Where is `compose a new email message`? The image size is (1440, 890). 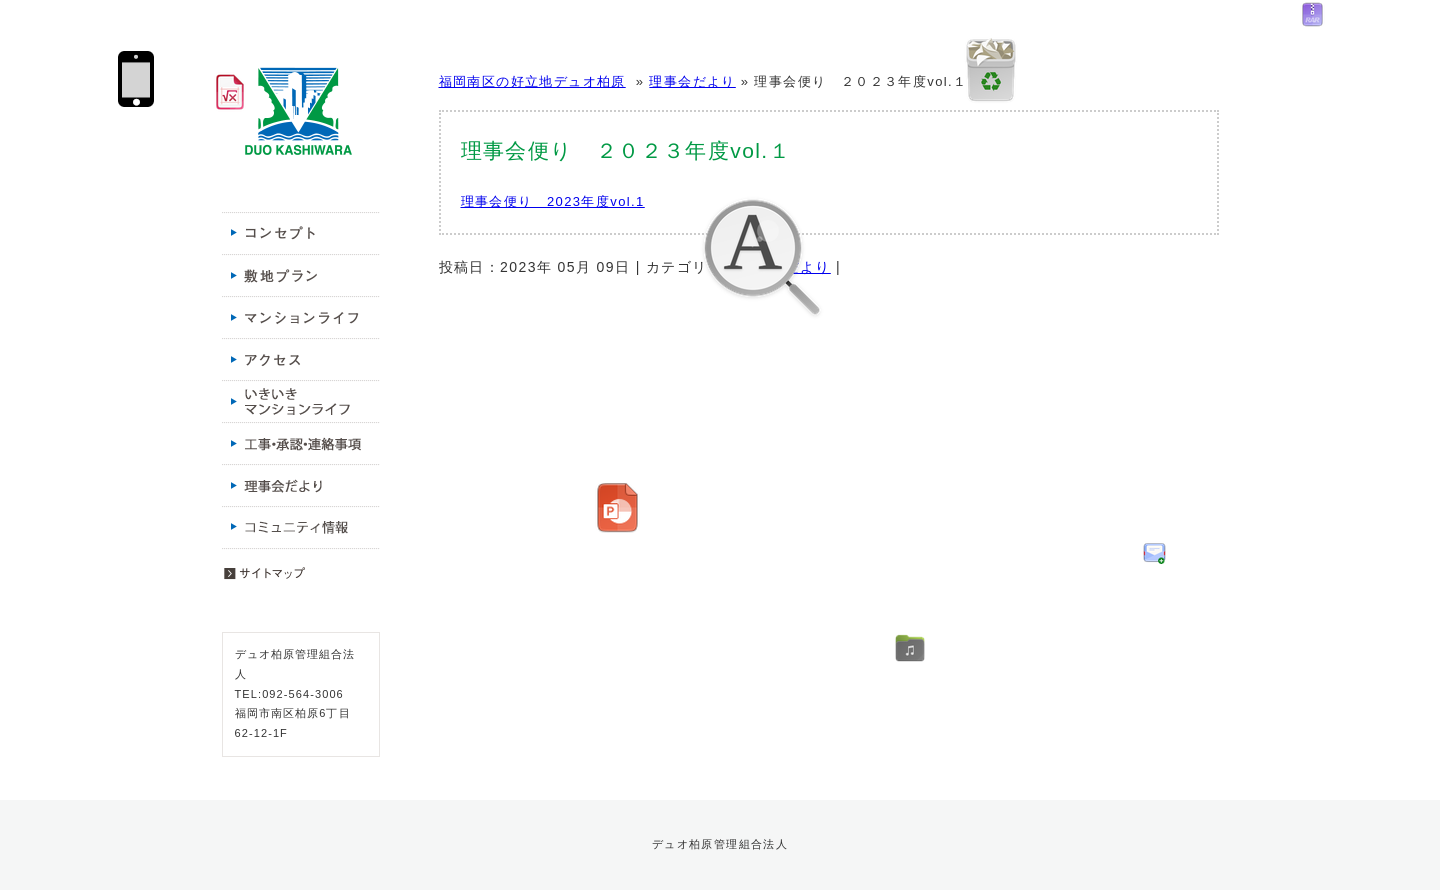
compose a new email message is located at coordinates (1154, 552).